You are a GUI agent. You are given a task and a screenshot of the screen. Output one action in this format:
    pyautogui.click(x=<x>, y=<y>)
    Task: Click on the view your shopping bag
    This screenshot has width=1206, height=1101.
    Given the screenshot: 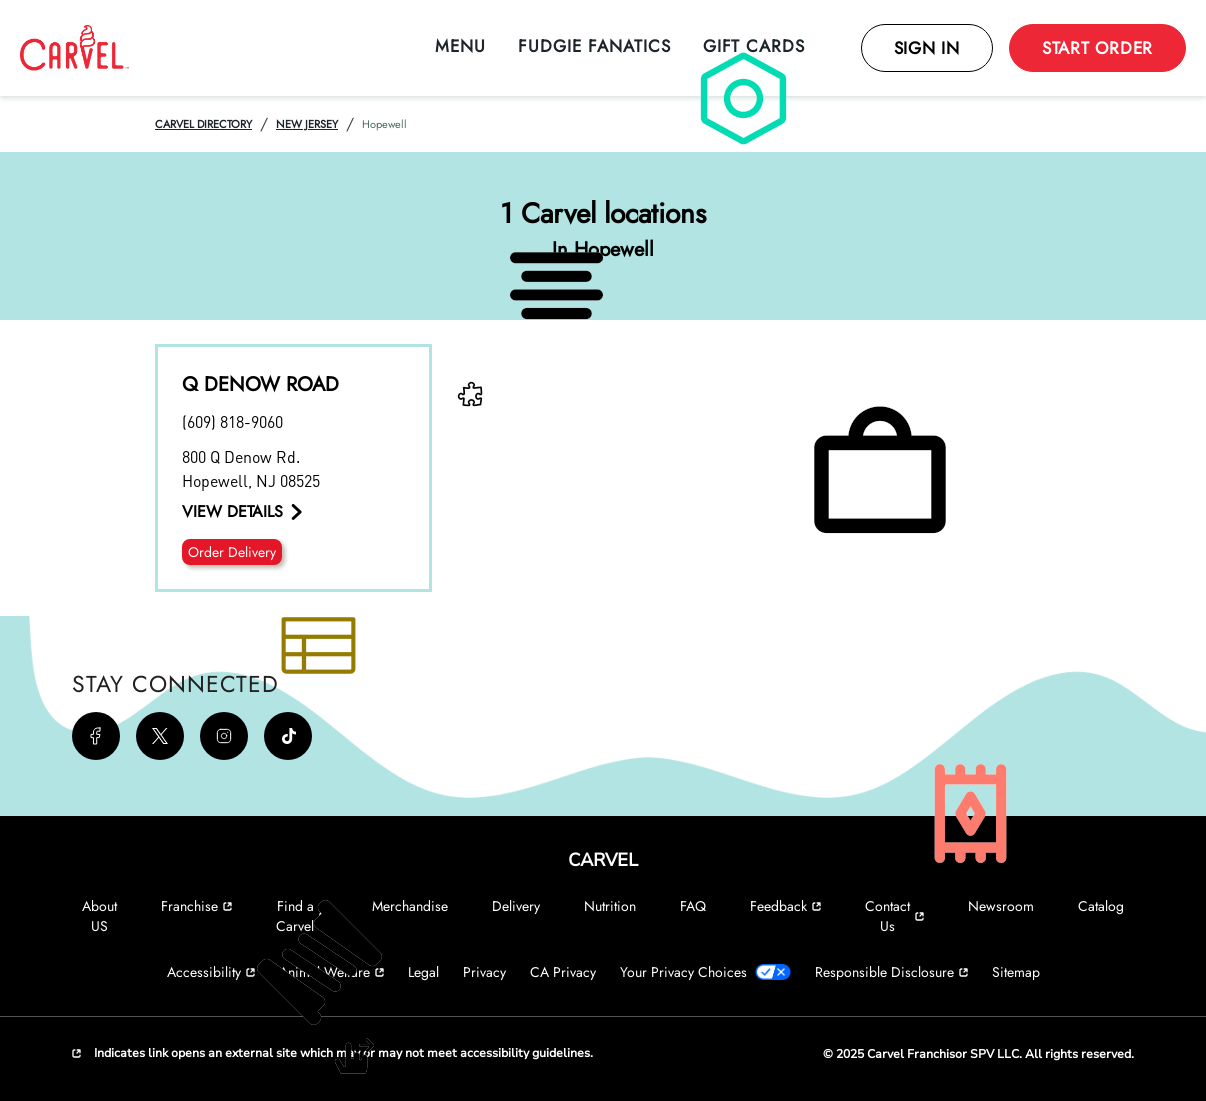 What is the action you would take?
    pyautogui.click(x=880, y=477)
    